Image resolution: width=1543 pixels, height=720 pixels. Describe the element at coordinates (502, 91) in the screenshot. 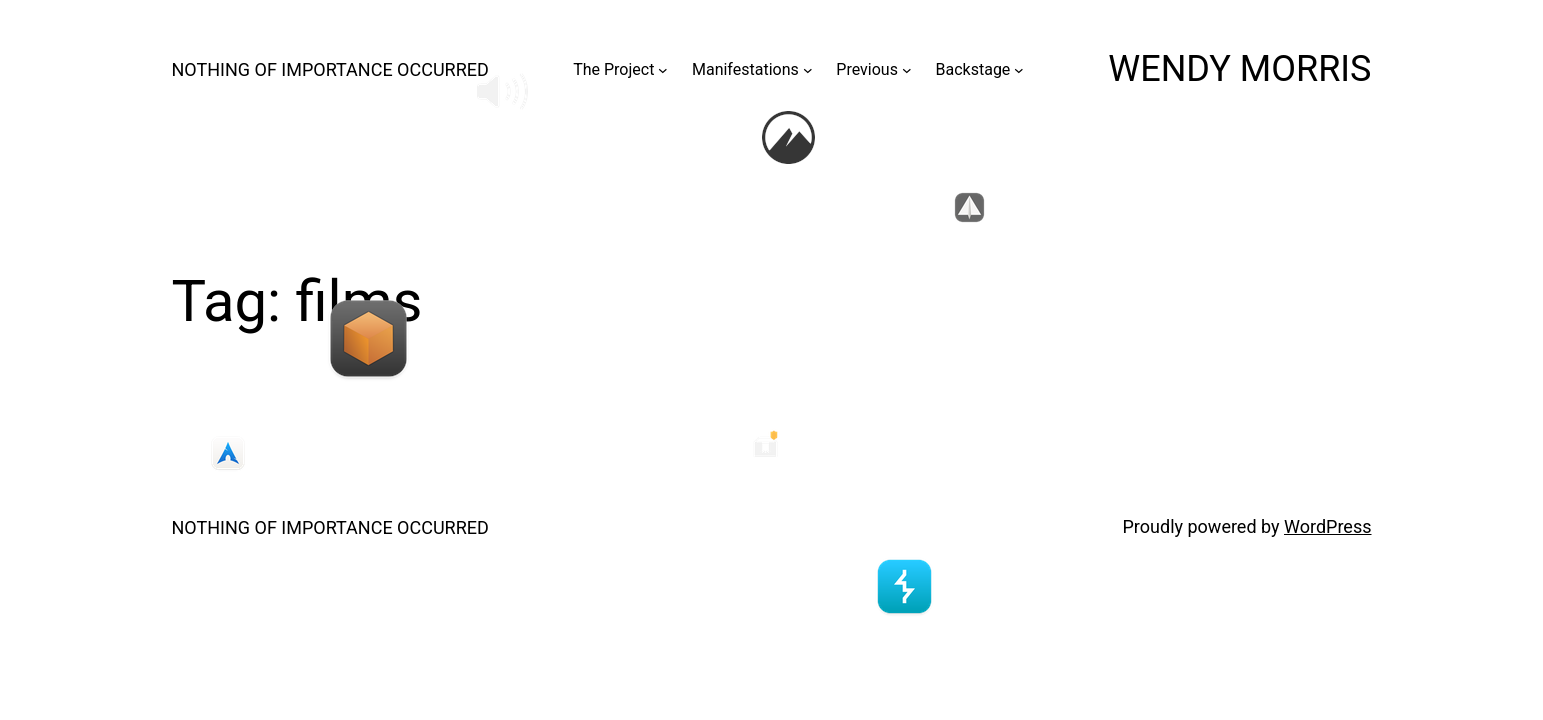

I see `indicates volume is set to high` at that location.